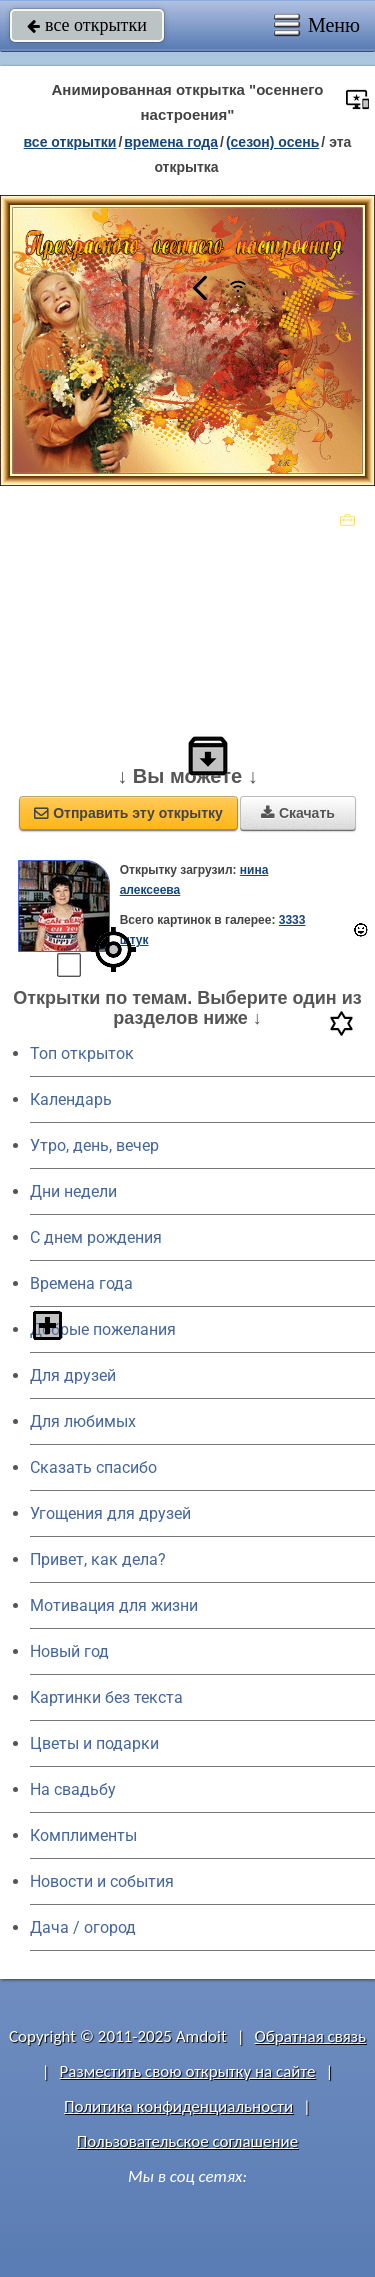 This screenshot has width=375, height=2277. Describe the element at coordinates (113, 949) in the screenshot. I see `indicates GPS location is locked and active` at that location.